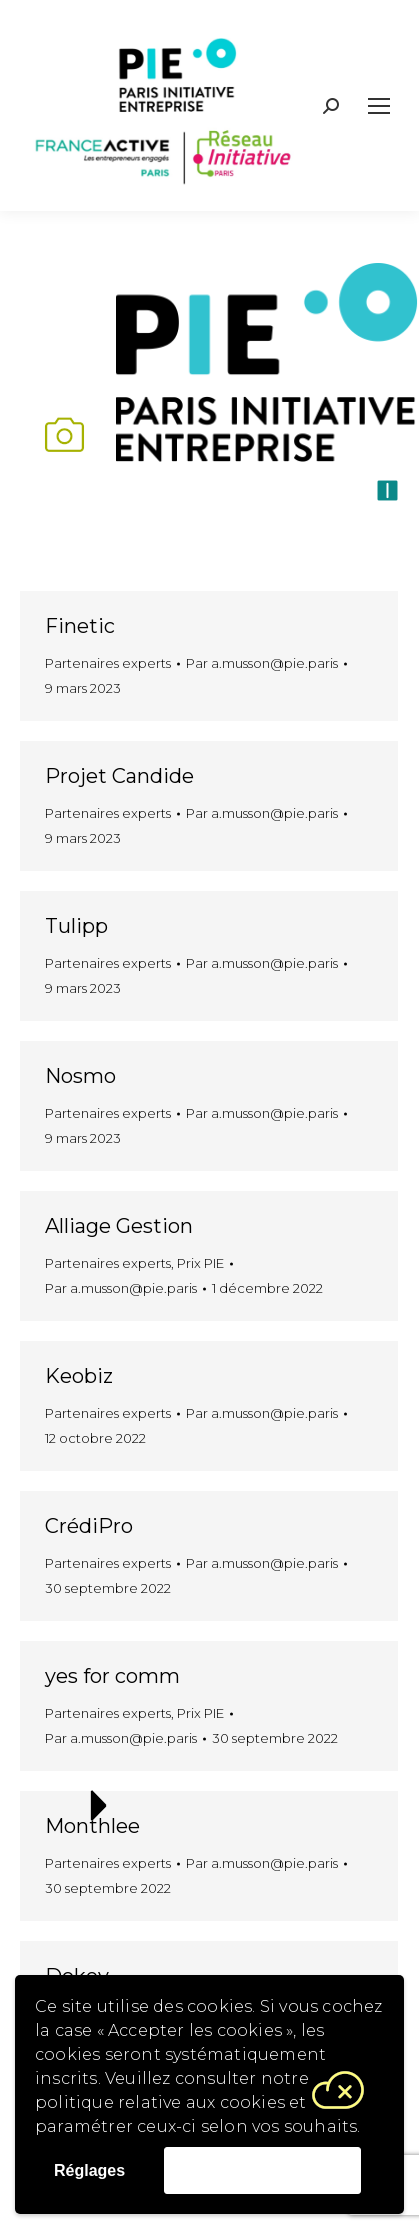 The width and height of the screenshot is (419, 2229). Describe the element at coordinates (387, 490) in the screenshot. I see `vertical divider or separator element` at that location.